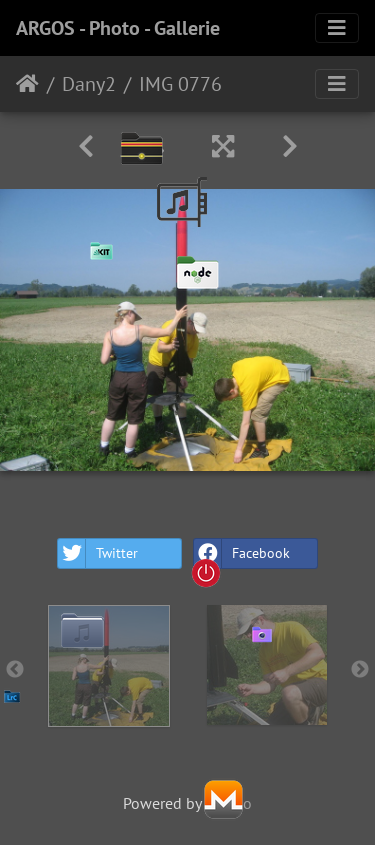 This screenshot has height=845, width=375. I want to click on open KIT (Karlsruhe Institute of Technology) project folder, so click(101, 251).